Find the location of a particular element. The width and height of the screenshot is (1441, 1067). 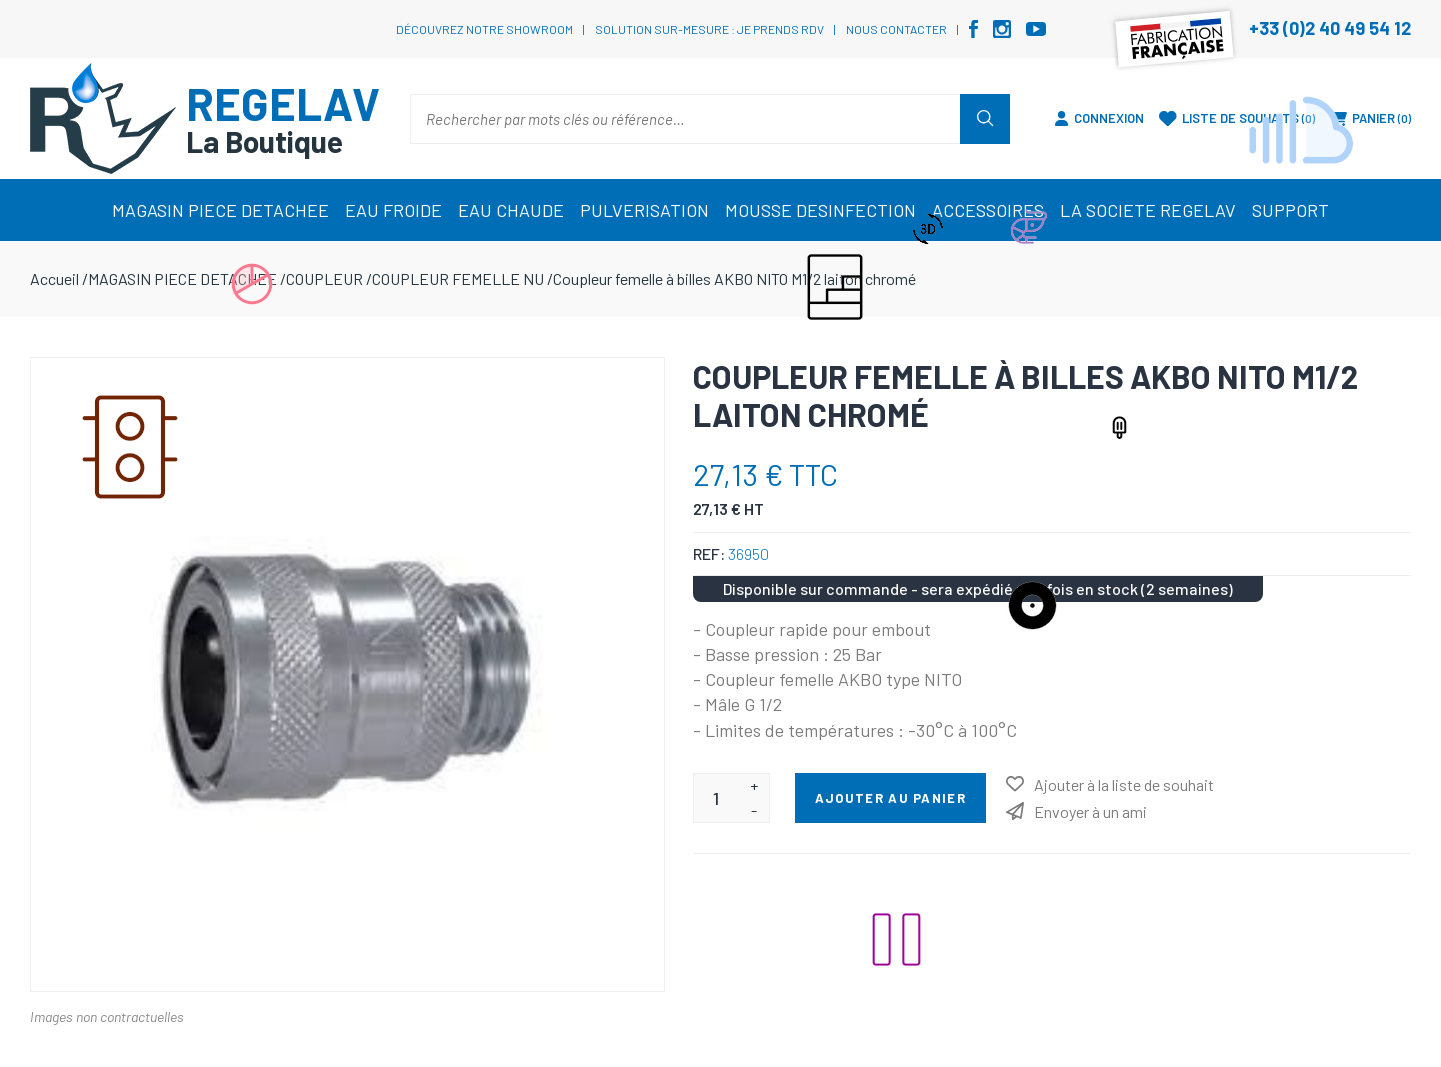

traffic or signal status indicator is located at coordinates (130, 447).